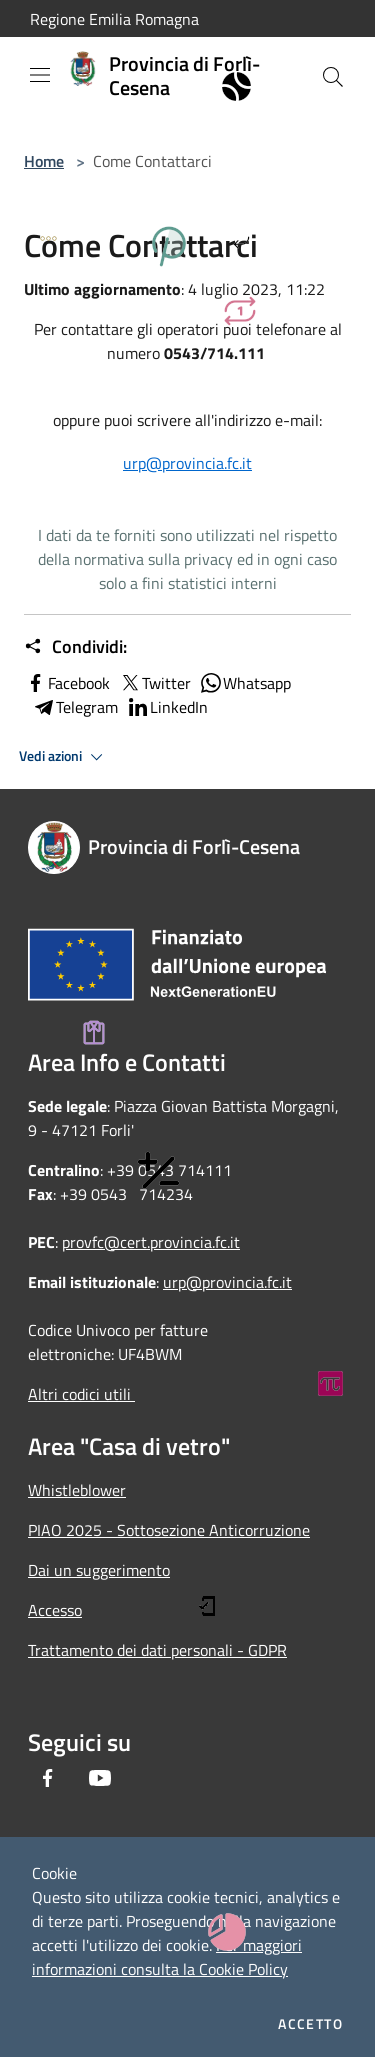  Describe the element at coordinates (94, 1033) in the screenshot. I see `view clothing or apparel items` at that location.